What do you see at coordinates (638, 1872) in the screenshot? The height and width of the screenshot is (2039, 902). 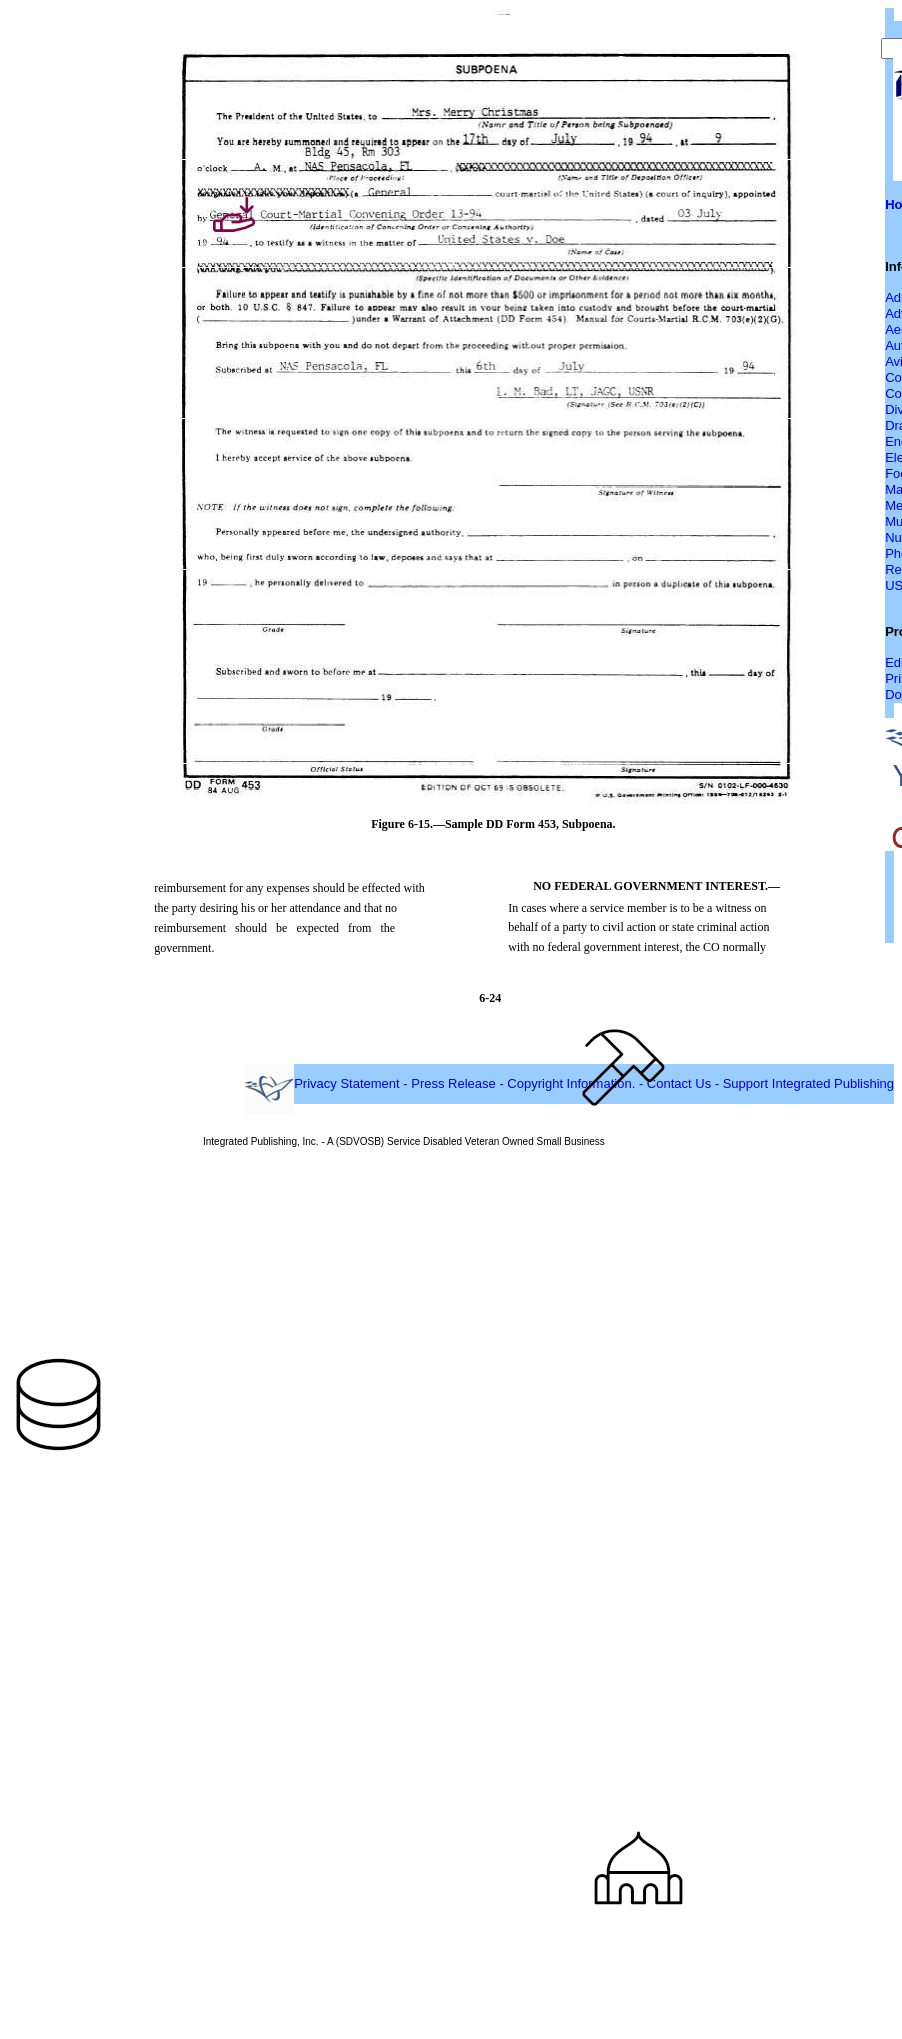 I see `find nearby mosques` at bounding box center [638, 1872].